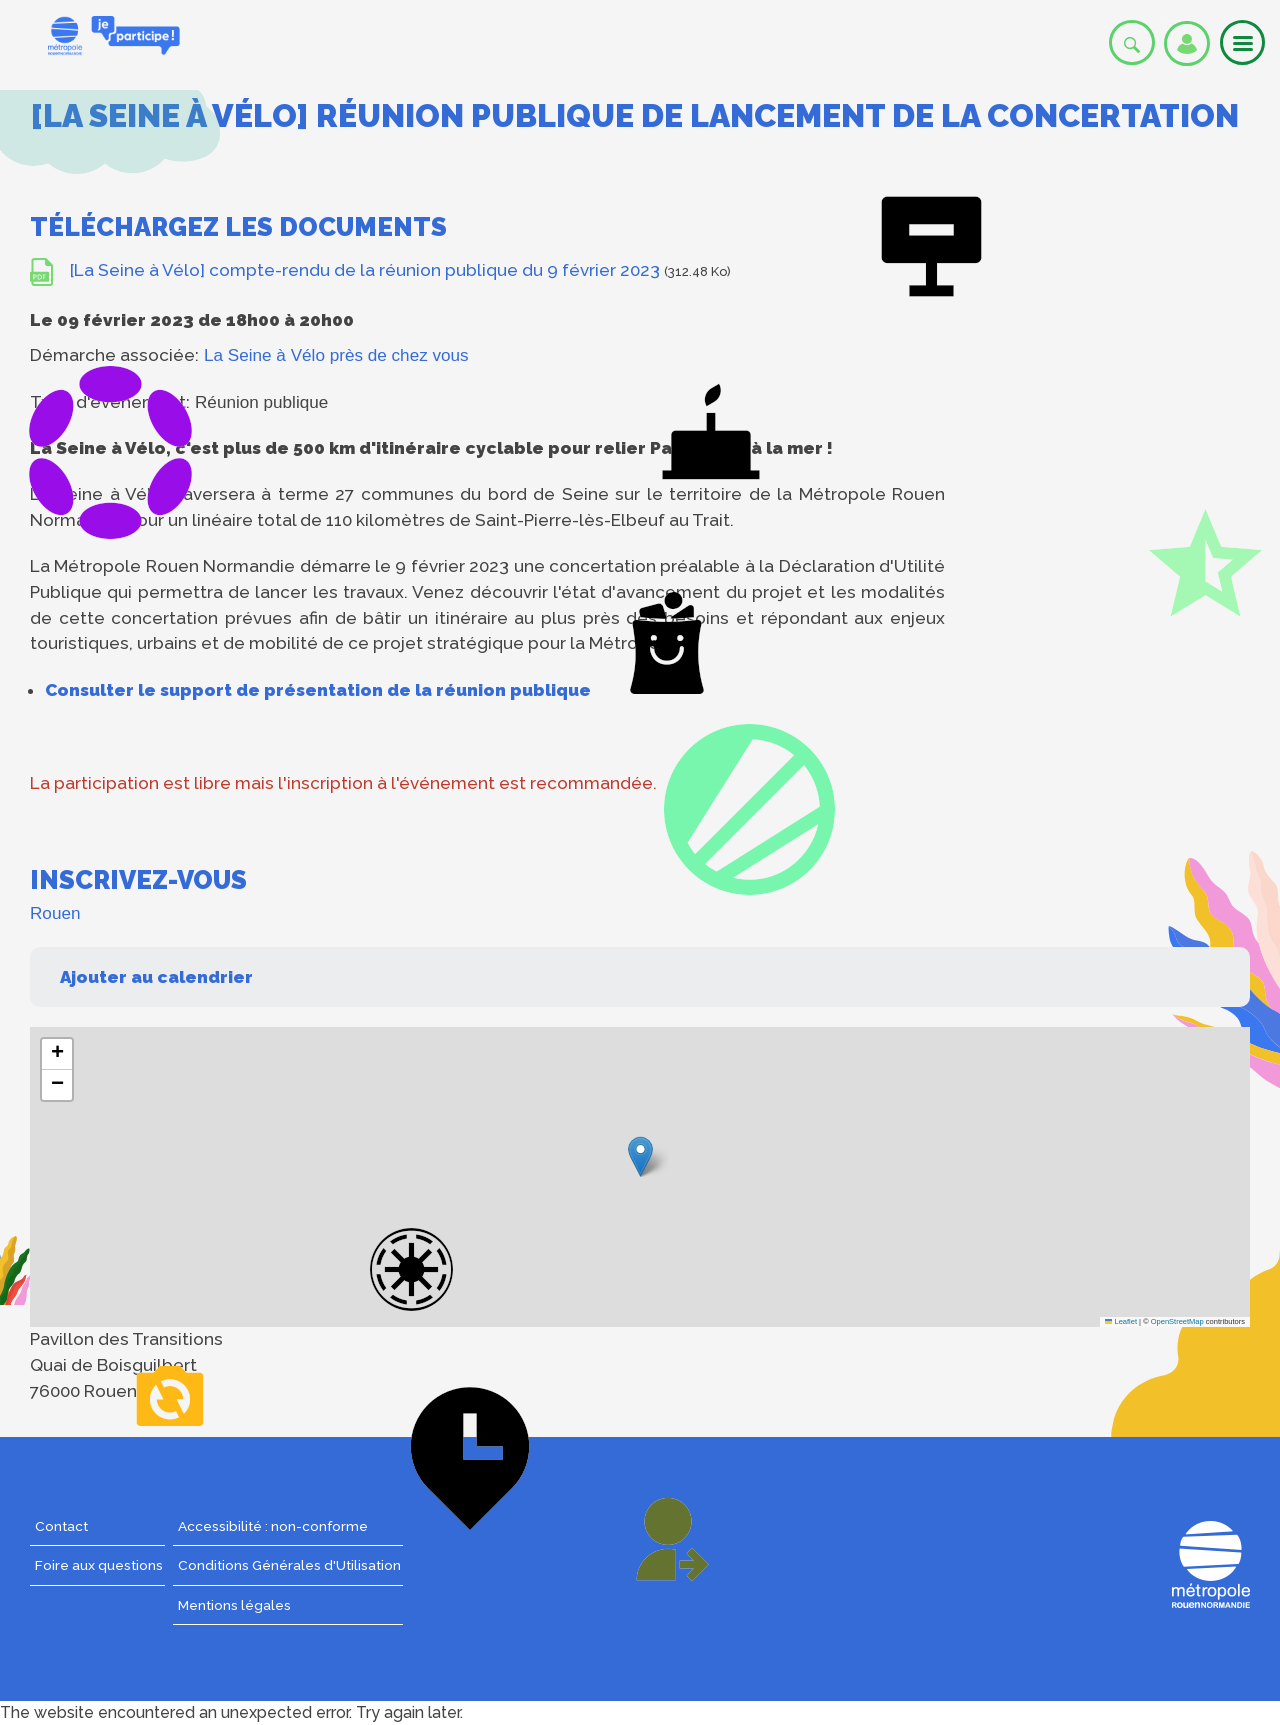 Image resolution: width=1280 pixels, height=1725 pixels. Describe the element at coordinates (668, 1541) in the screenshot. I see `share a user profile with others` at that location.